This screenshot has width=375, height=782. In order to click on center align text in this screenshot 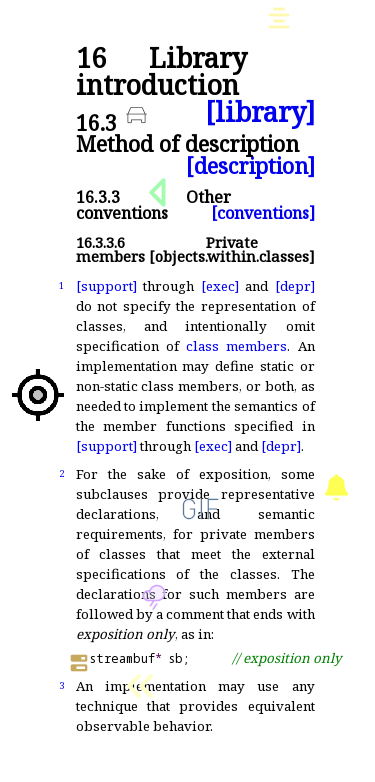, I will do `click(279, 18)`.